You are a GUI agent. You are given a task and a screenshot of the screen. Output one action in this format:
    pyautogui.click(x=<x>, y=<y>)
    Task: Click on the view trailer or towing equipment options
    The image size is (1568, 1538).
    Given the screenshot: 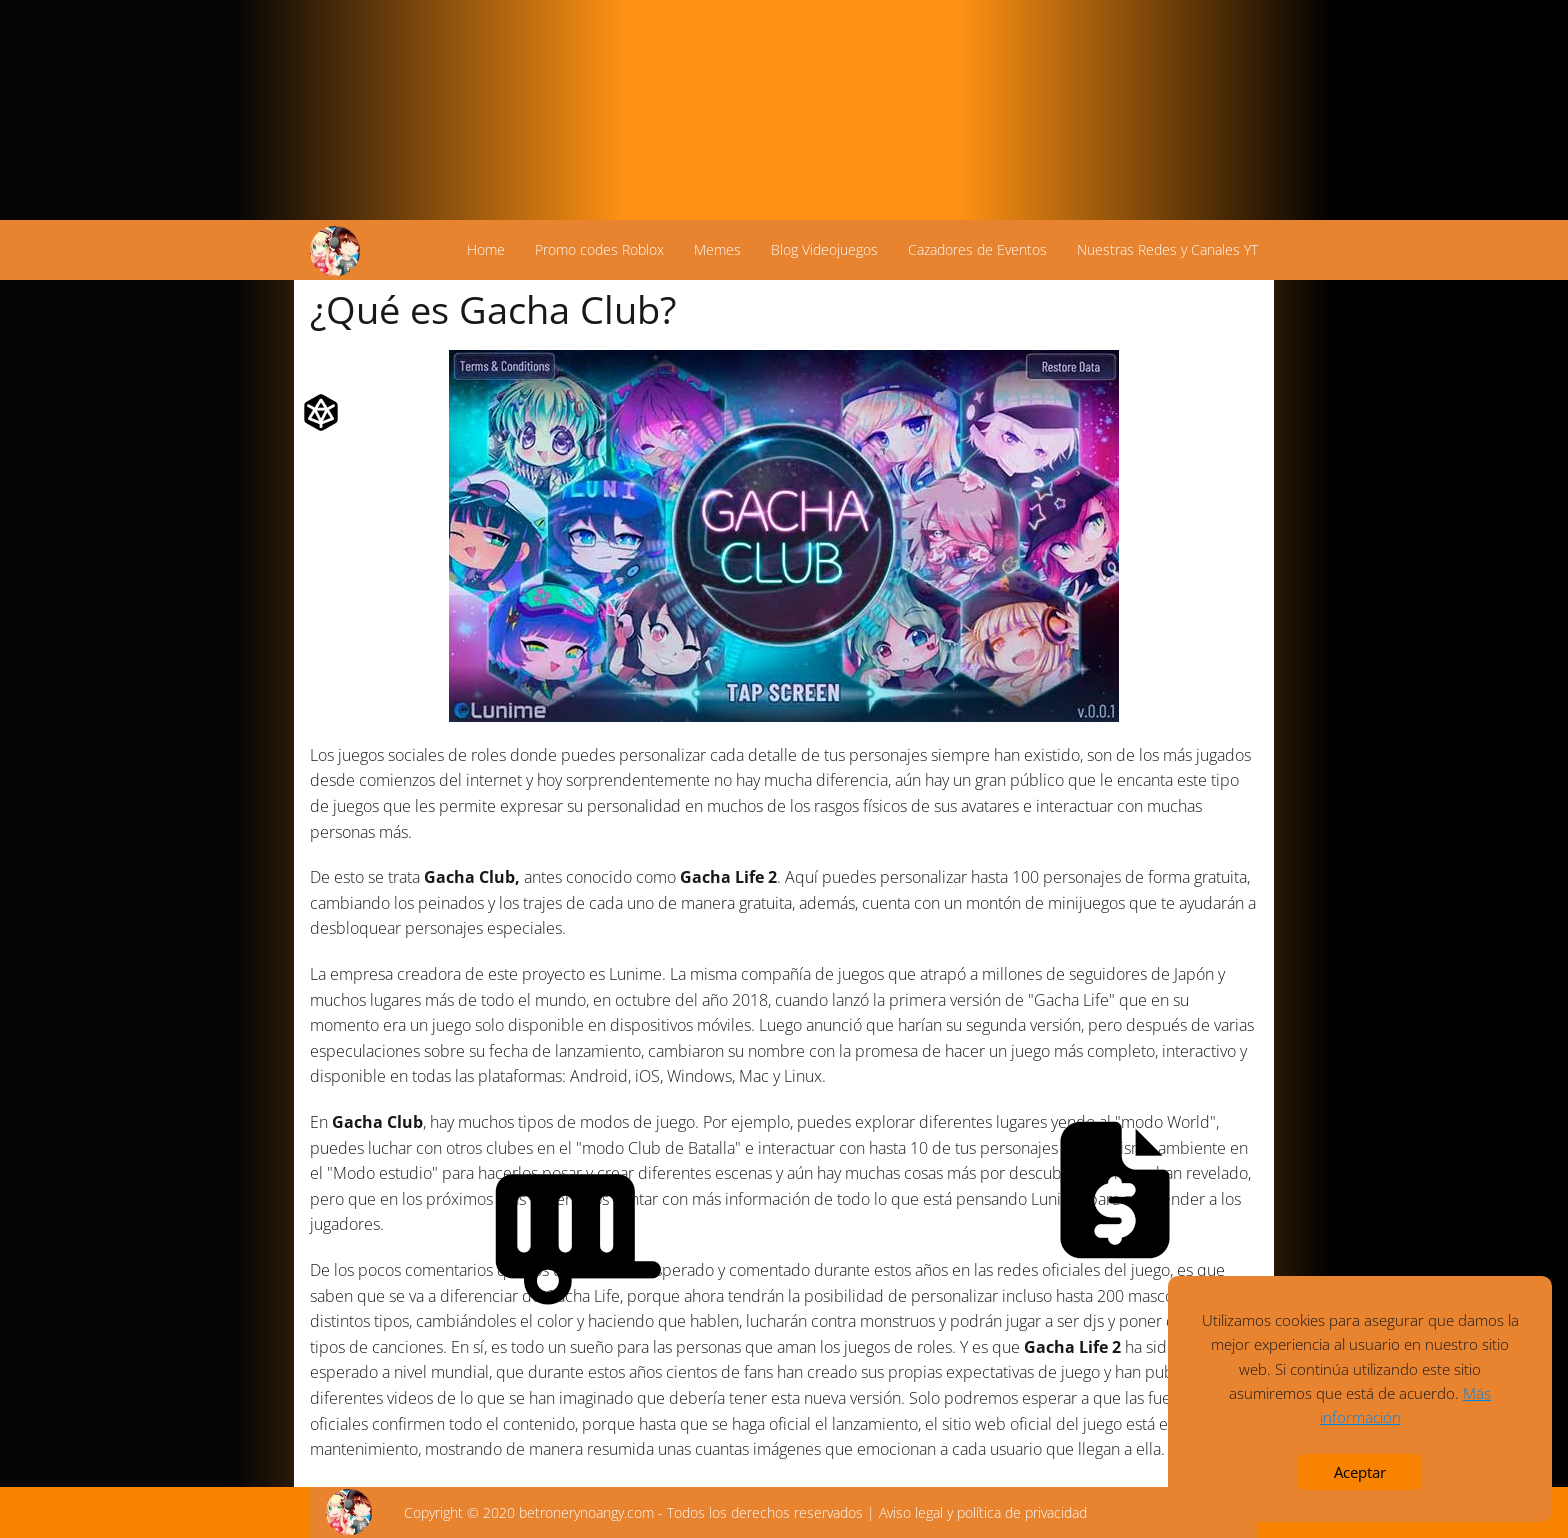 What is the action you would take?
    pyautogui.click(x=574, y=1235)
    